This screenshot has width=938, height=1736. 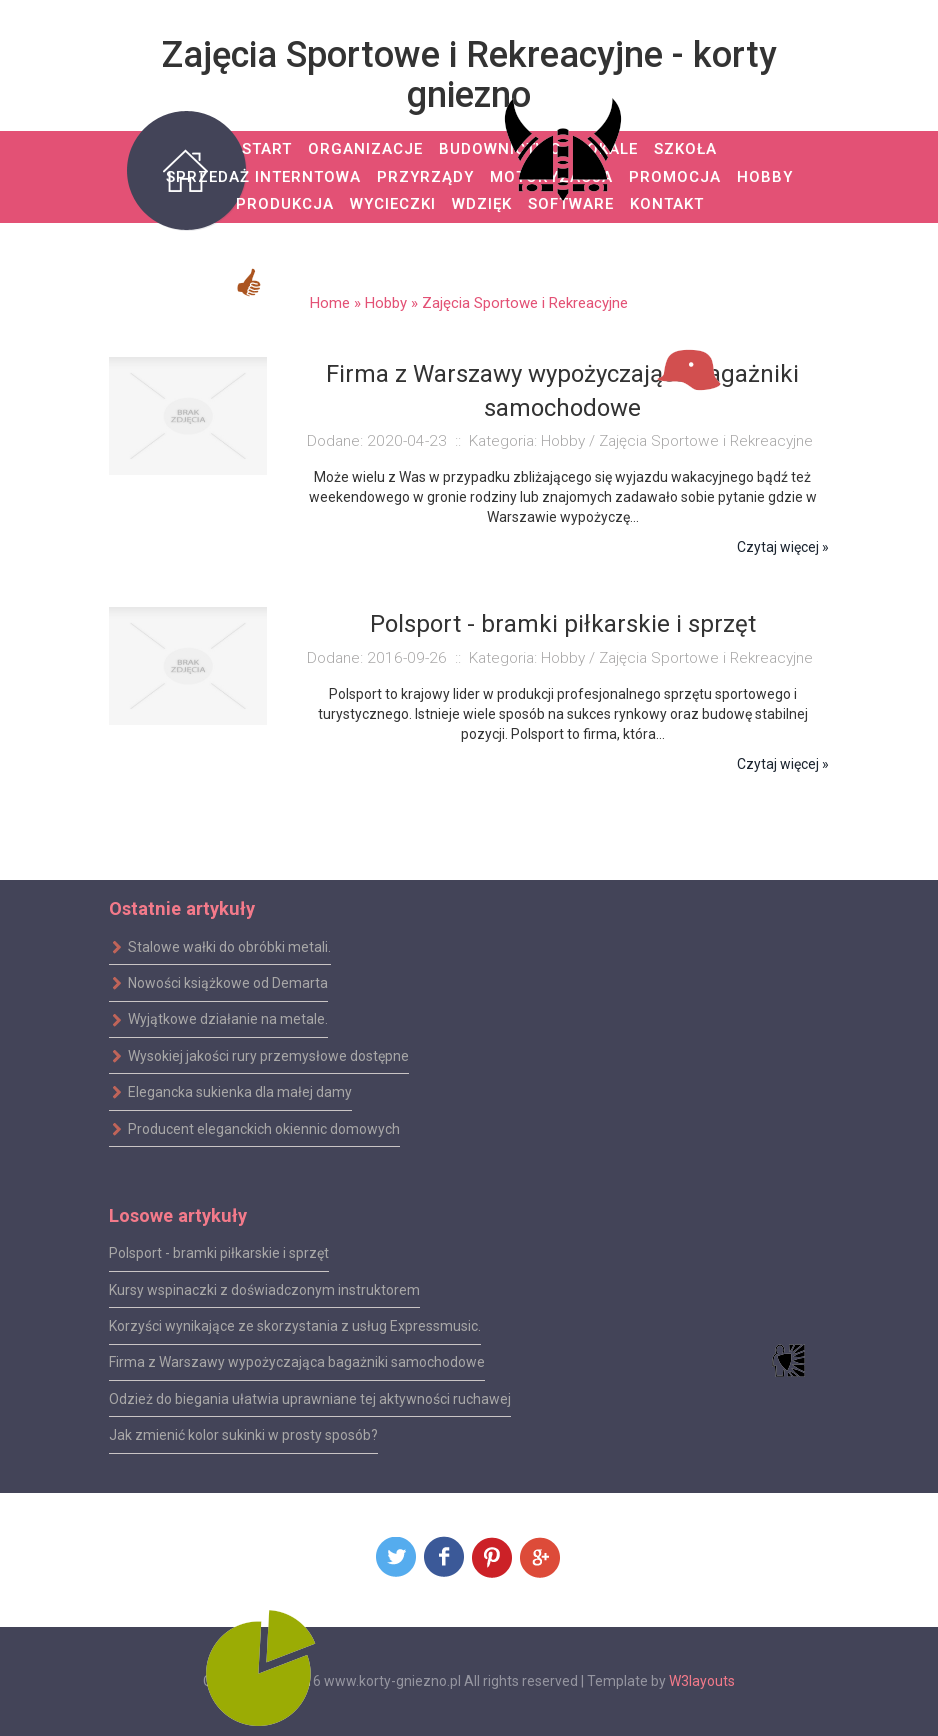 I want to click on select military or soldier character class, so click(x=689, y=370).